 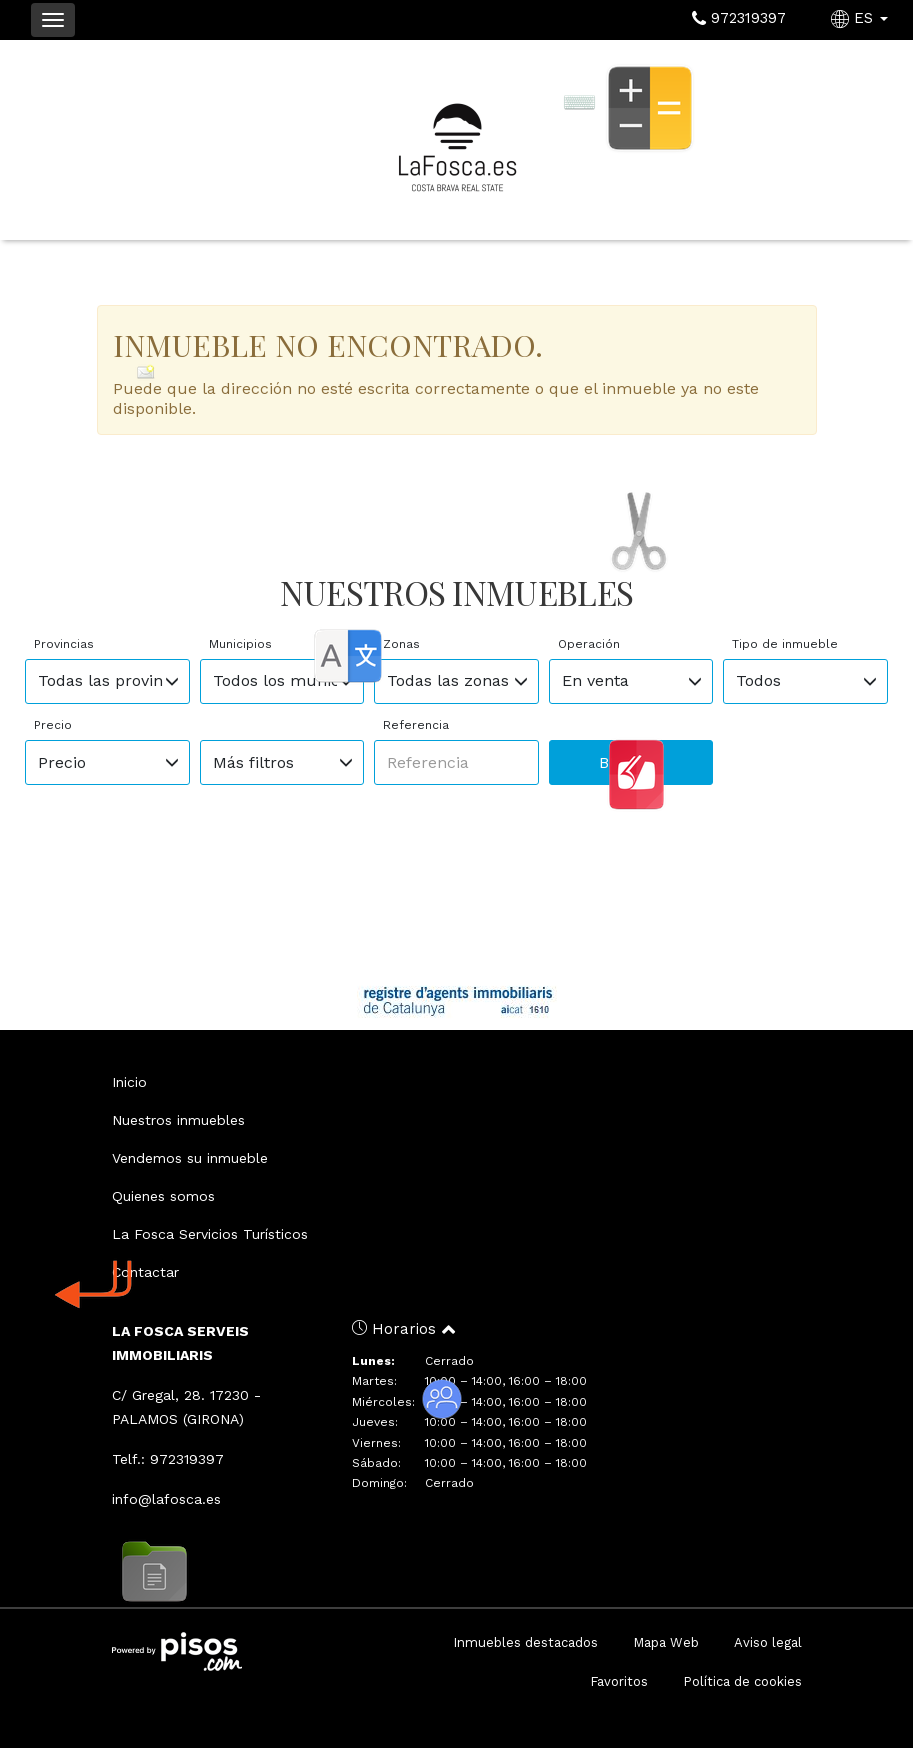 I want to click on open your documents folder, so click(x=154, y=1571).